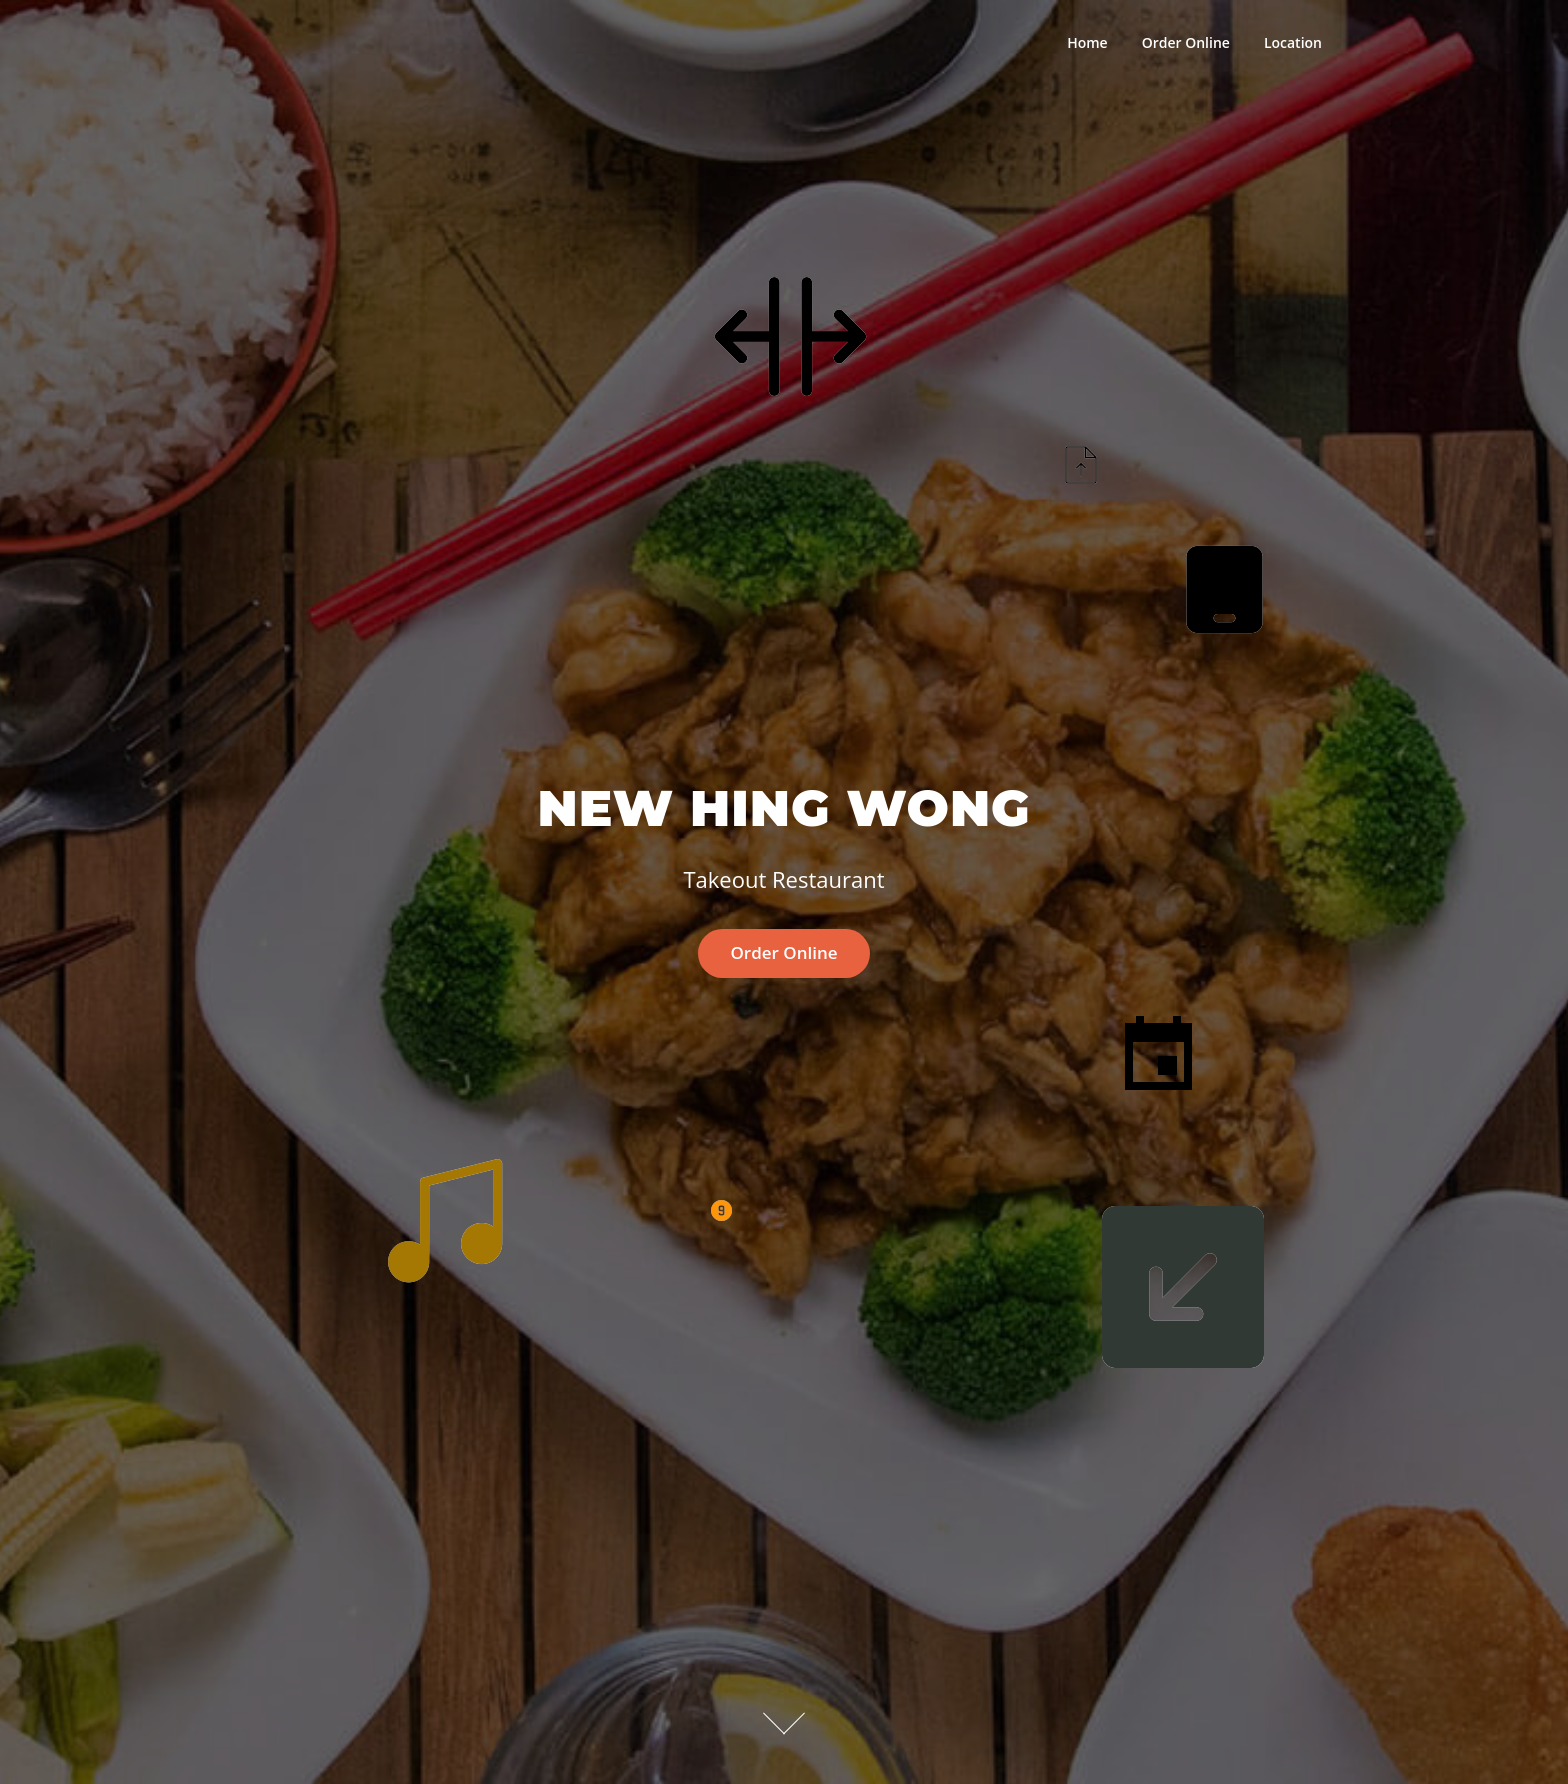 The height and width of the screenshot is (1784, 1568). Describe the element at coordinates (1158, 1056) in the screenshot. I see `add an event to your calendar` at that location.